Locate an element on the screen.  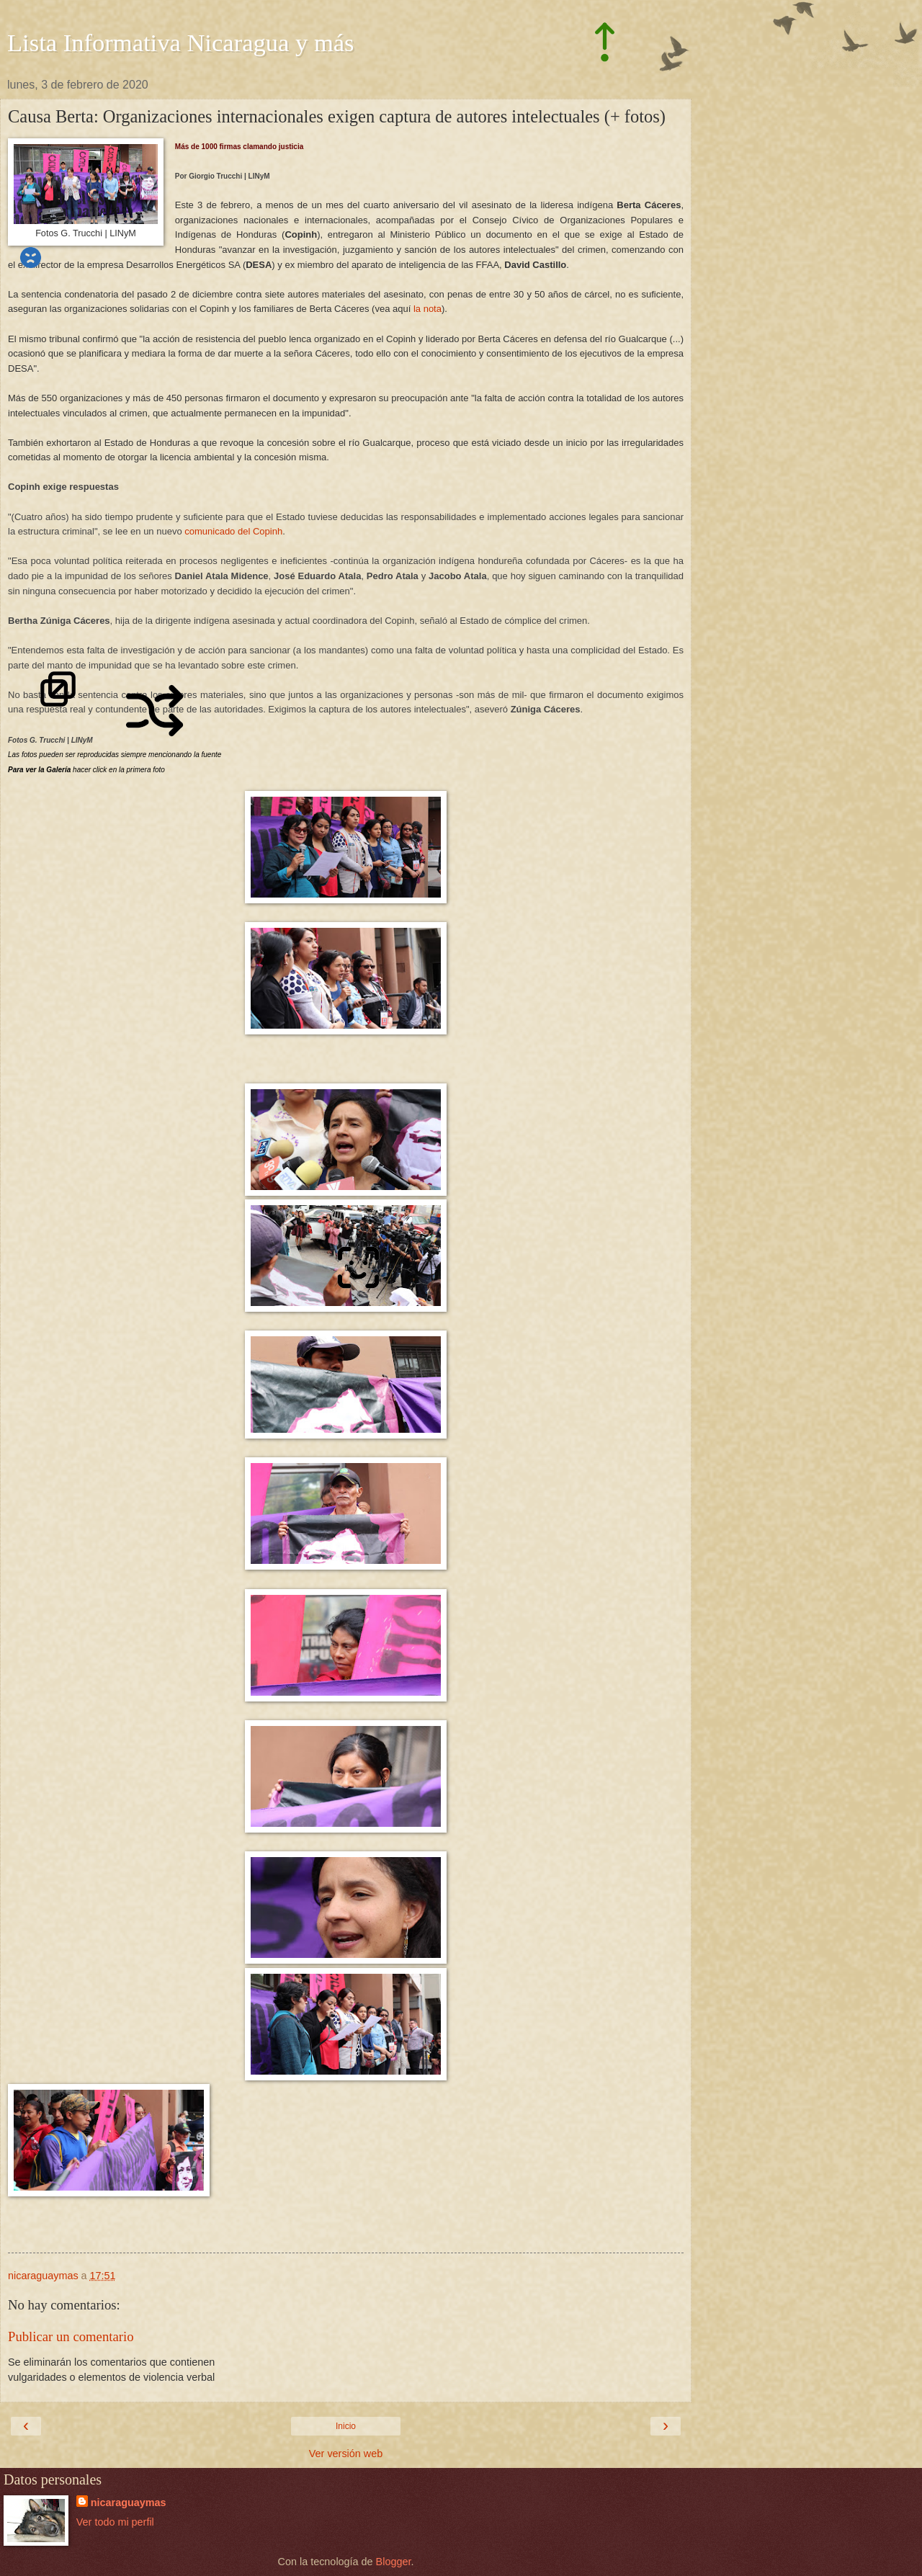
view overlapping or intersecting layers is located at coordinates (58, 689).